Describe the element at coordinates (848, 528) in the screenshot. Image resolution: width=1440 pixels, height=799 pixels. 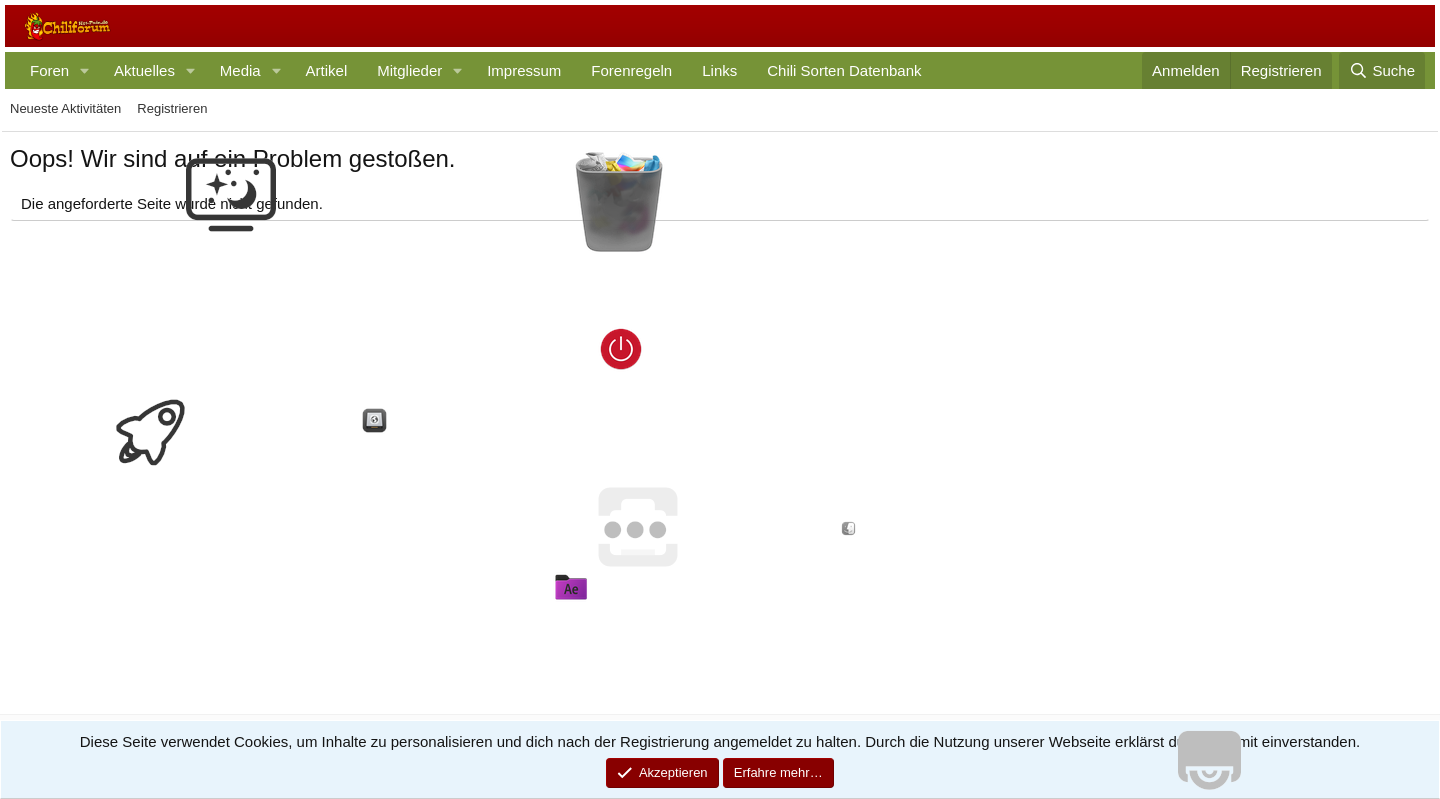
I see `open Finder to browse files and folders` at that location.